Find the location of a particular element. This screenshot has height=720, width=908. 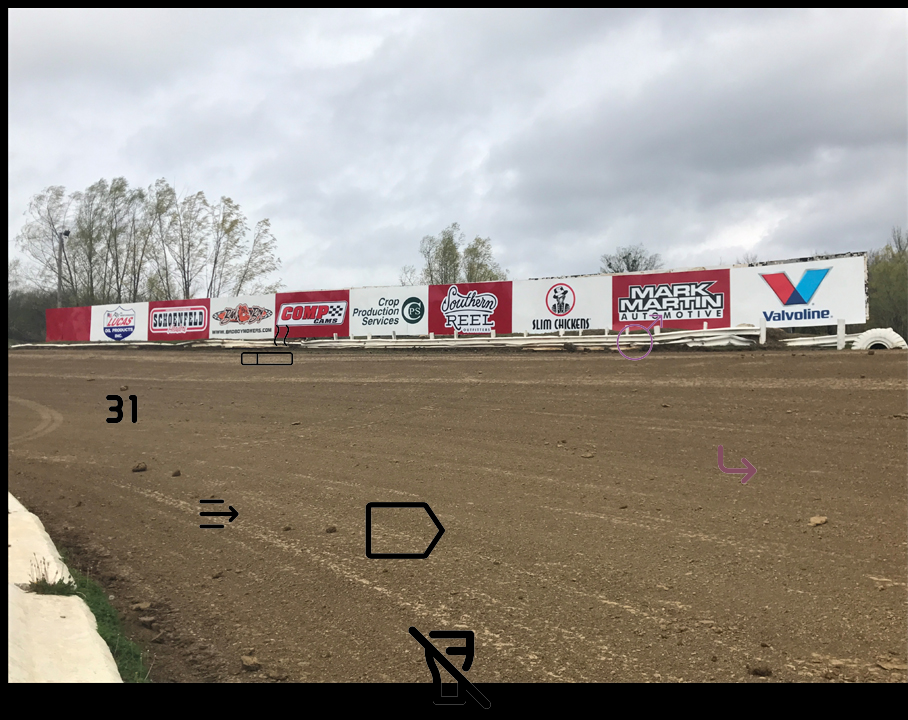

disable text wrapping in editor is located at coordinates (218, 514).